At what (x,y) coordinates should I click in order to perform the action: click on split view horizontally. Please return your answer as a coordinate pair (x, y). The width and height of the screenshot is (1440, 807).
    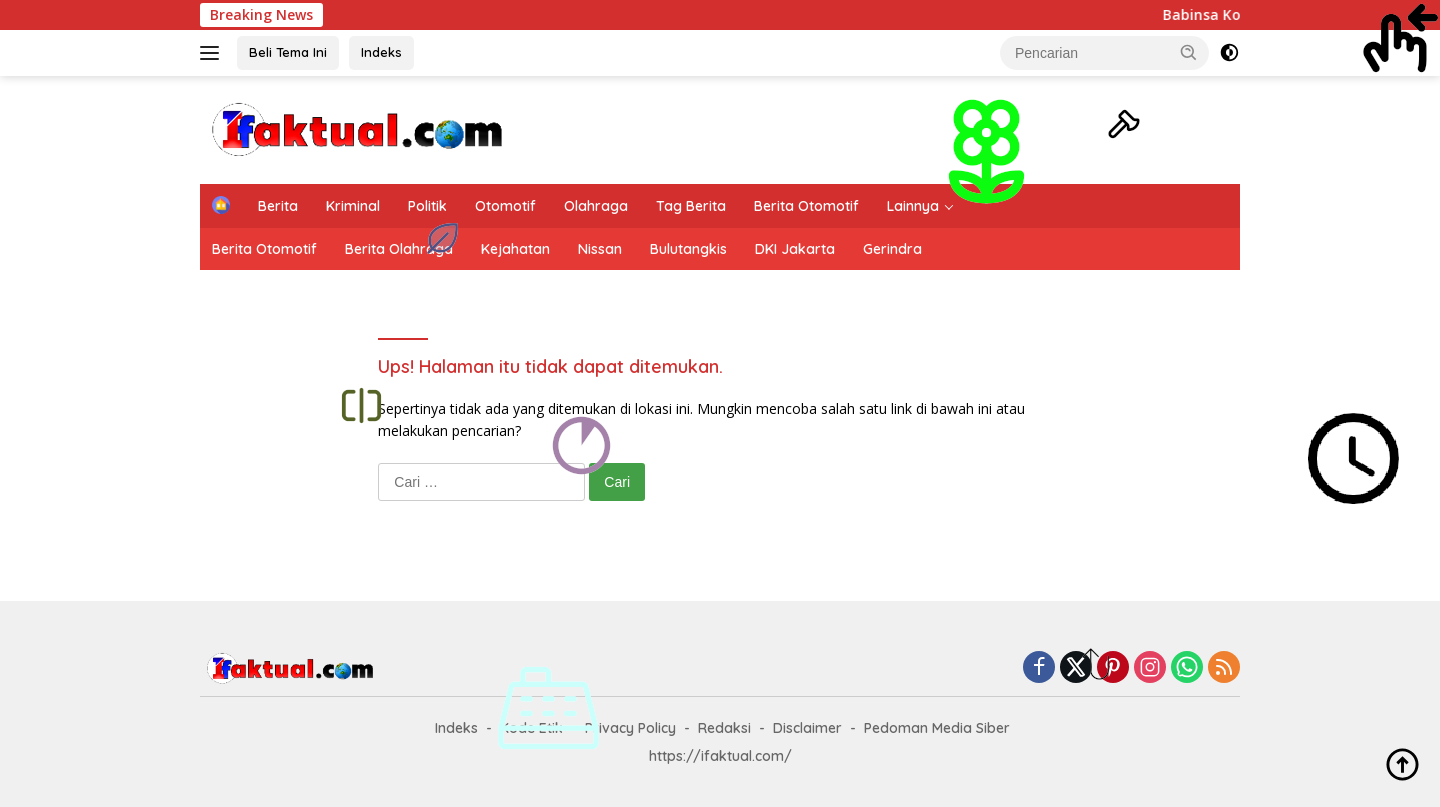
    Looking at the image, I should click on (361, 405).